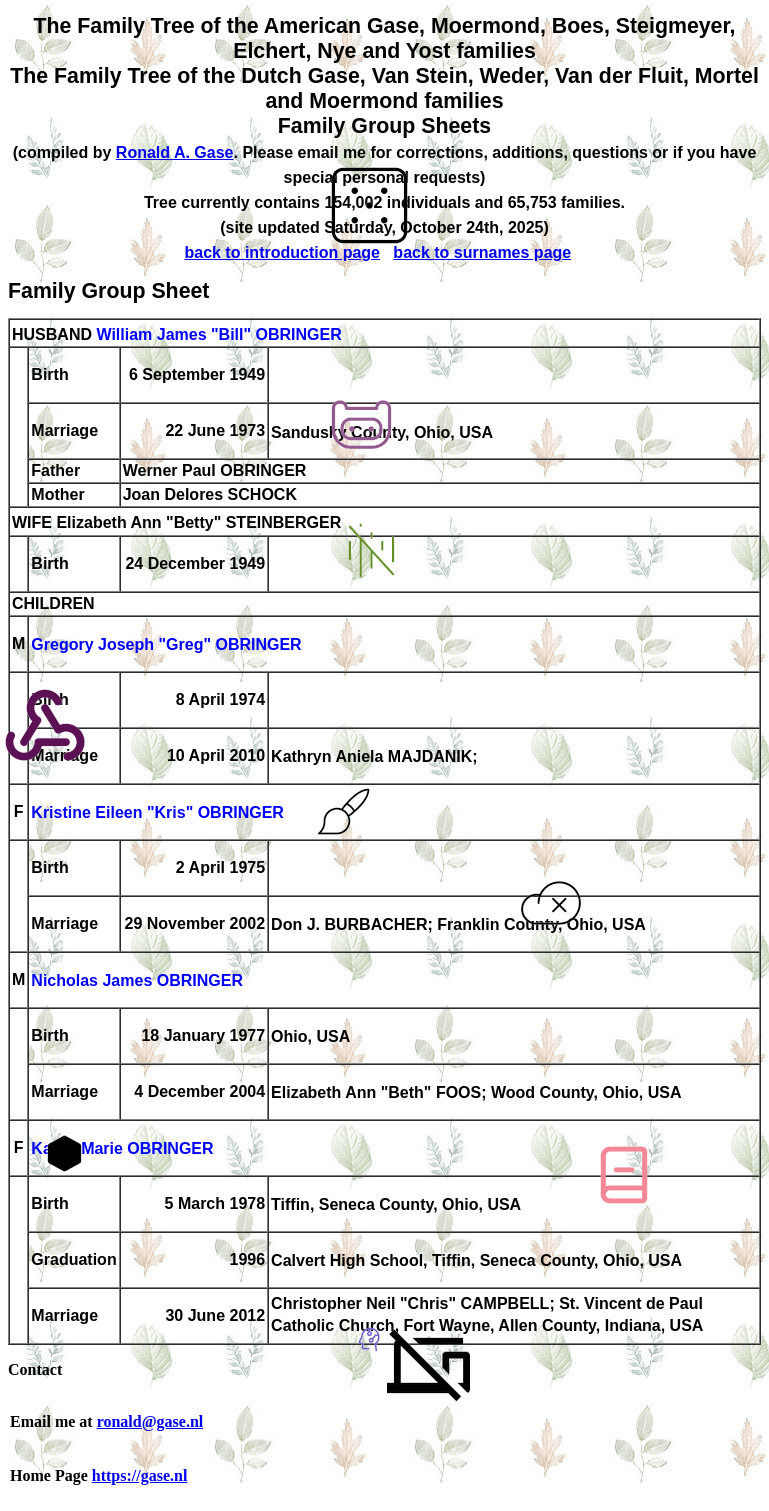 The height and width of the screenshot is (1511, 769). I want to click on mute or disable audio input, so click(371, 550).